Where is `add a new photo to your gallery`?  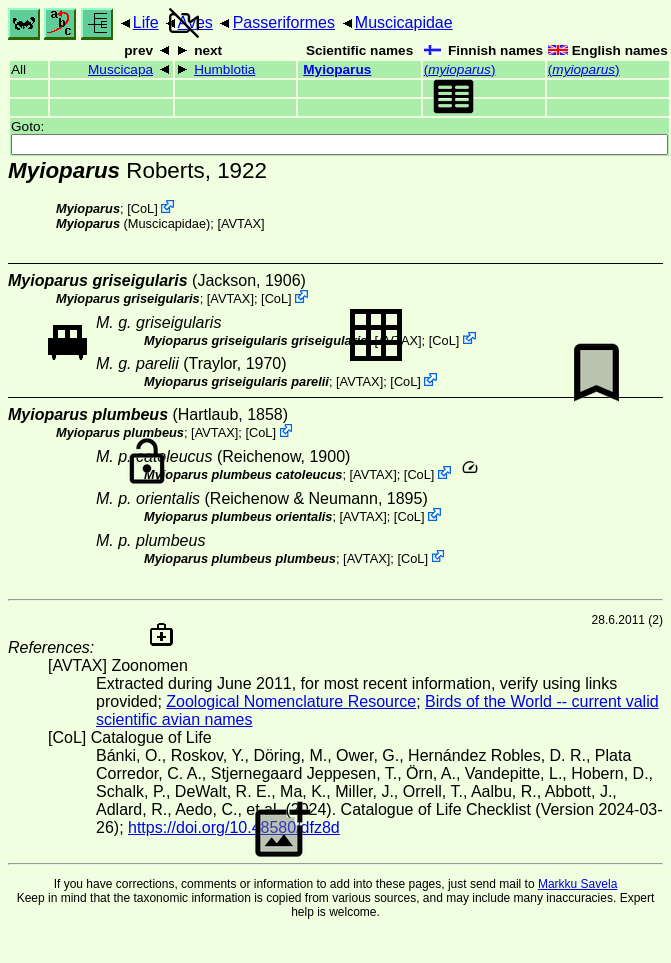
add a new photo to your gallery is located at coordinates (281, 830).